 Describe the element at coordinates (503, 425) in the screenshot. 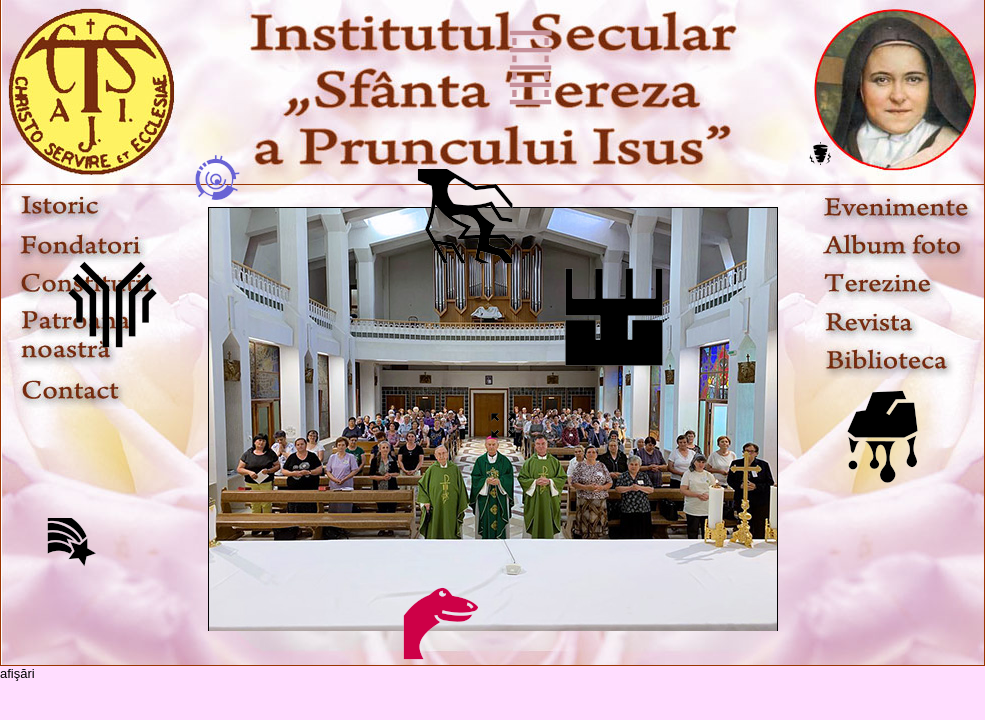

I see `expand content to fullscreen` at that location.